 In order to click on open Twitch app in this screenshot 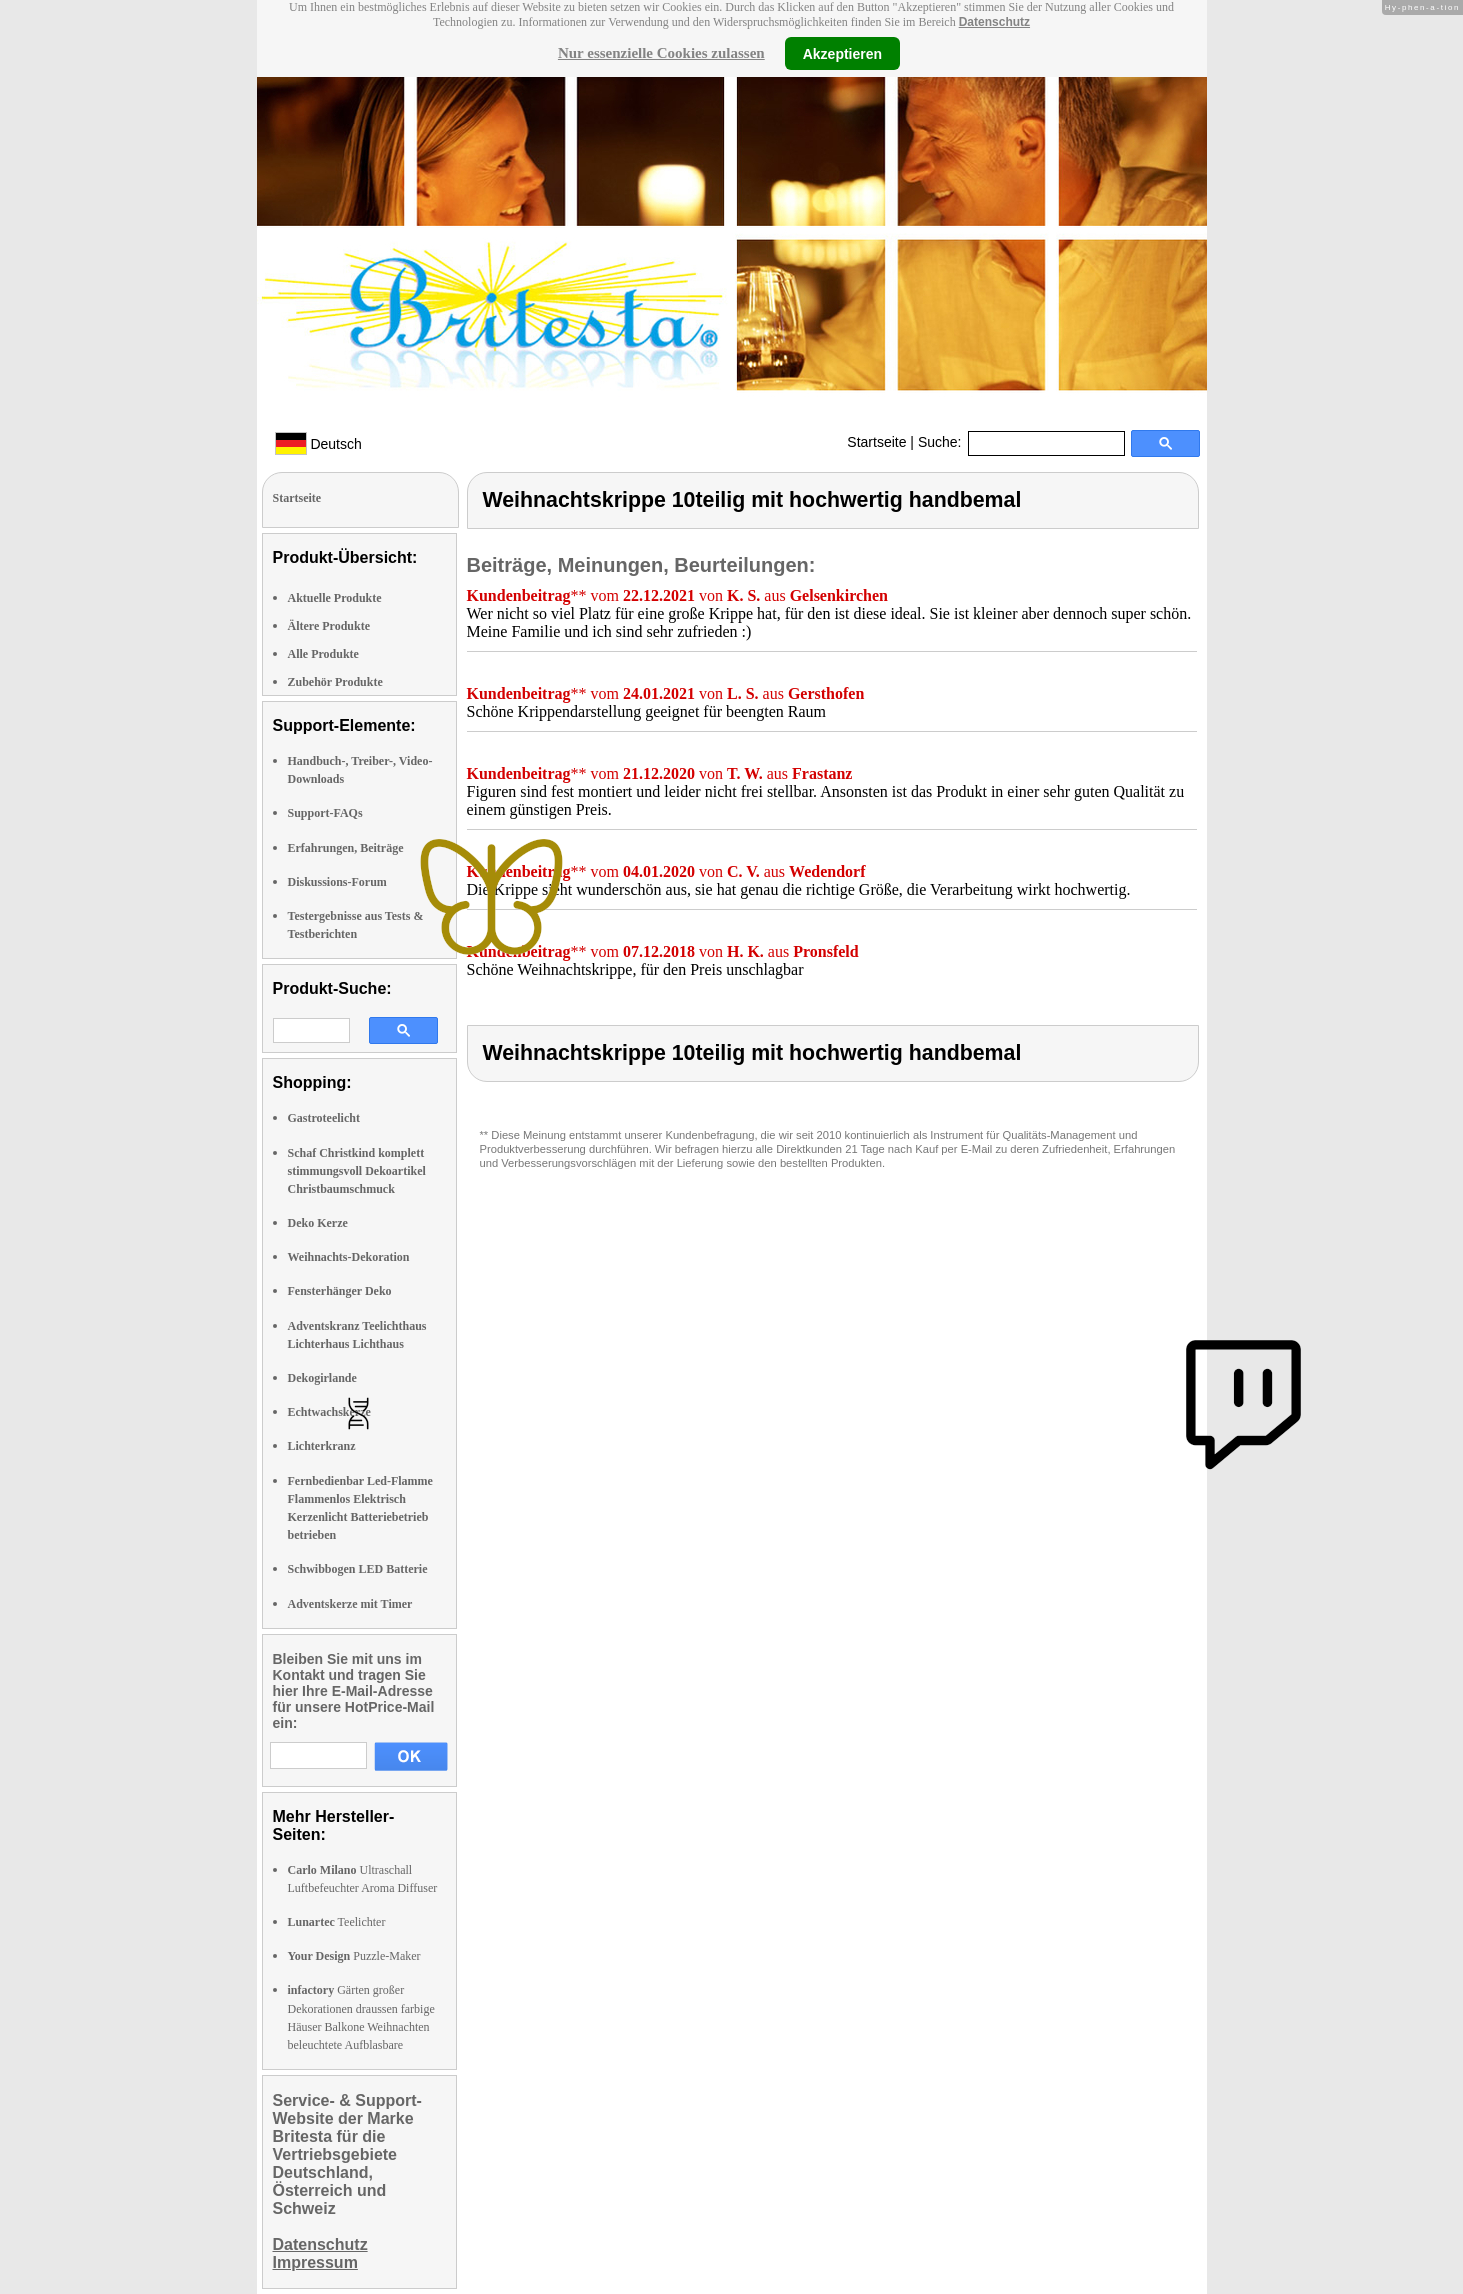, I will do `click(1243, 1397)`.